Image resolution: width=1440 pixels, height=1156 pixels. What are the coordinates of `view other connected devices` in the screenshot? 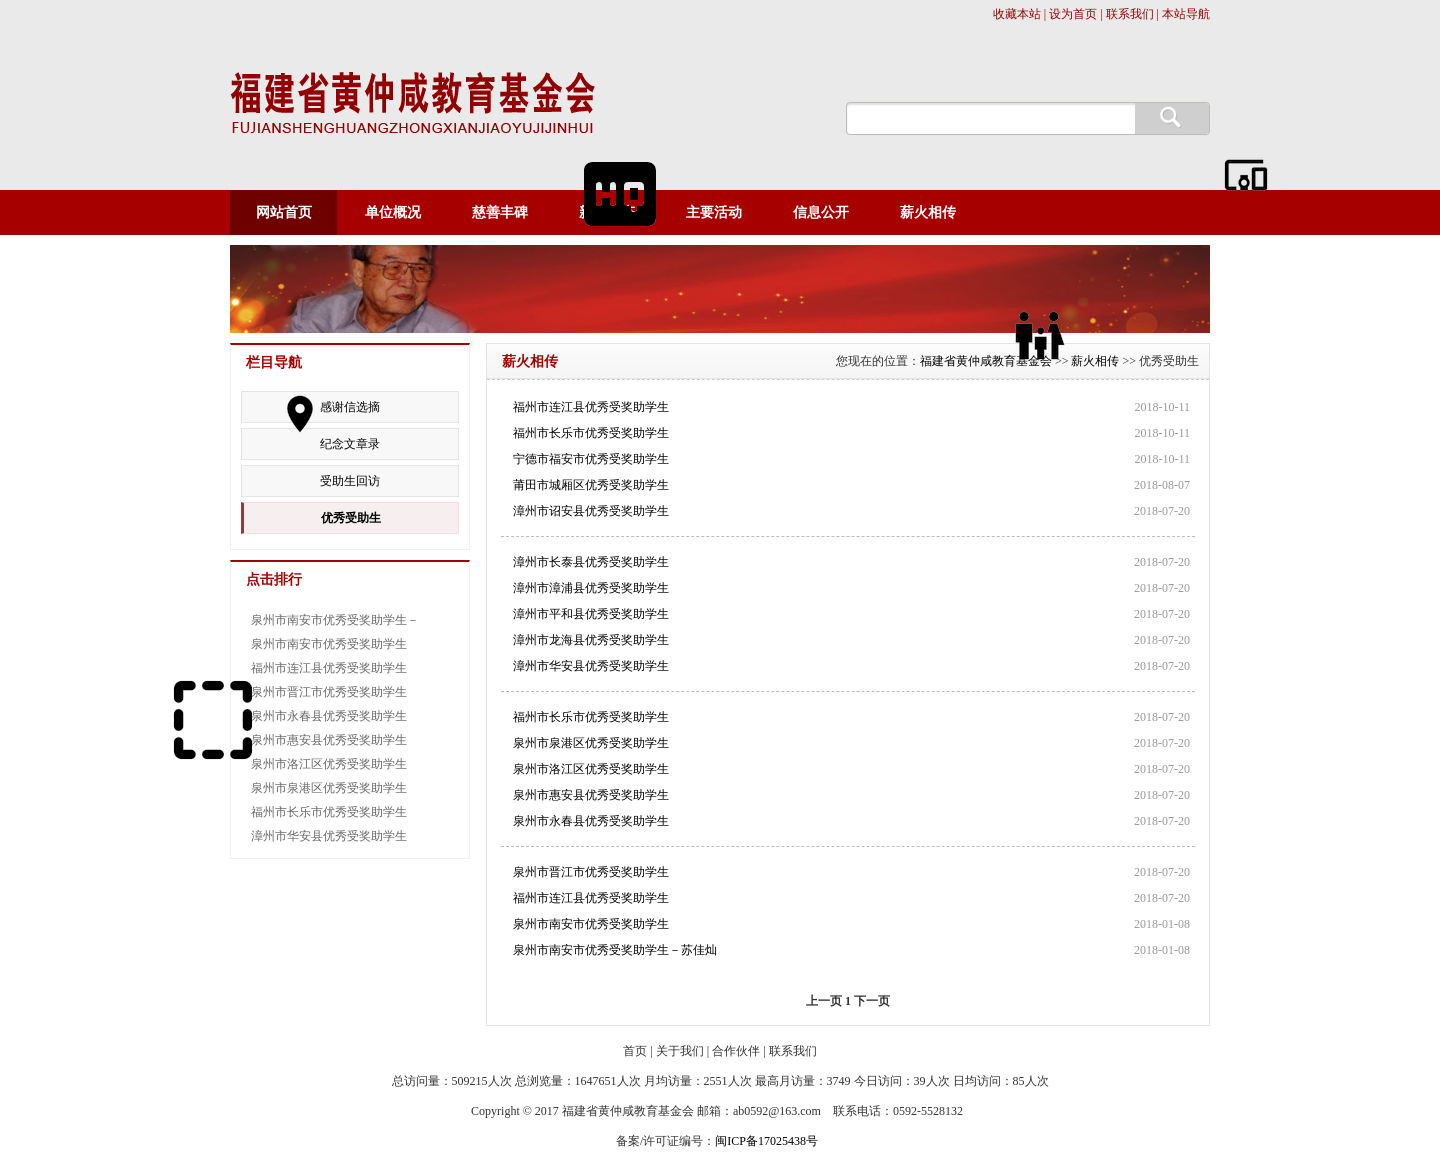 It's located at (1246, 175).